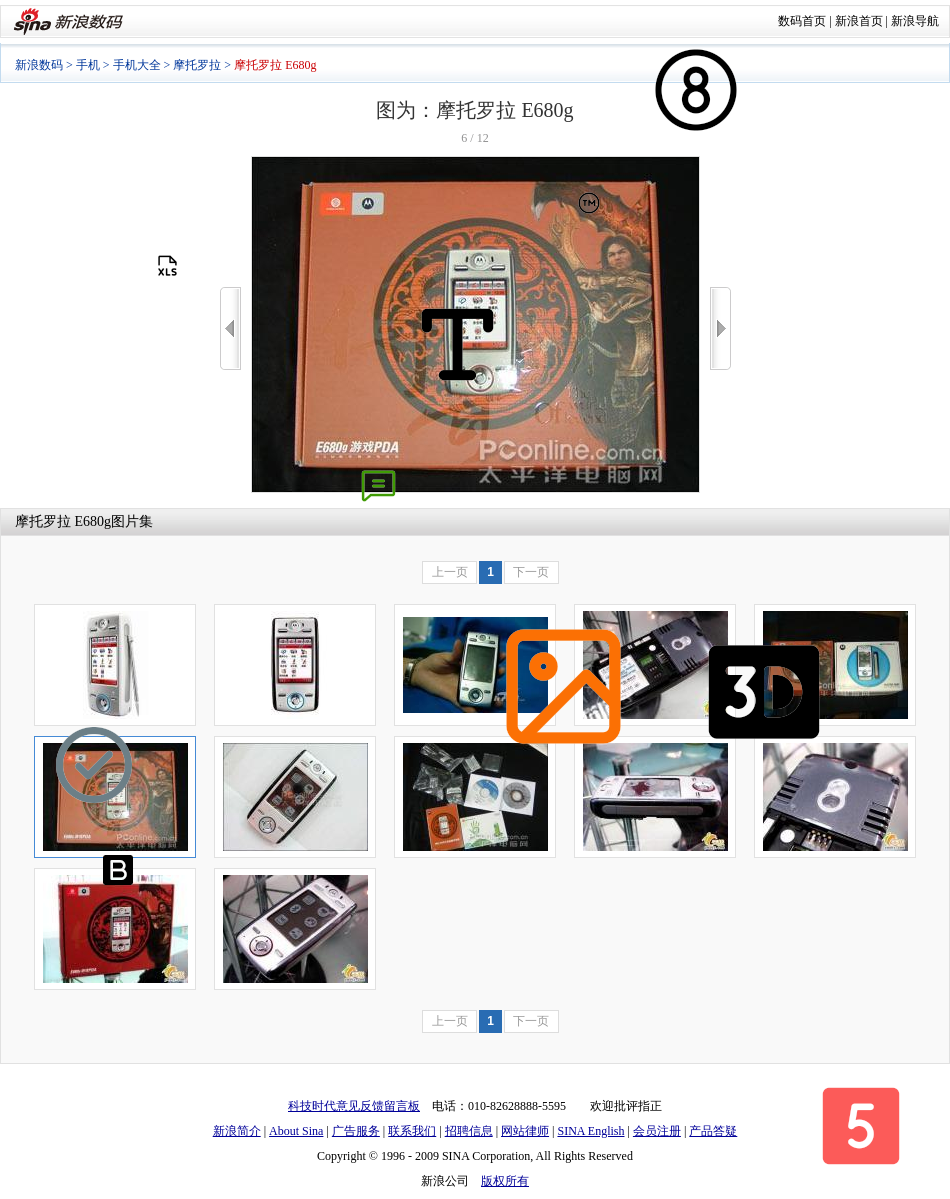  I want to click on open or view an Excel spreadsheet file, so click(167, 266).